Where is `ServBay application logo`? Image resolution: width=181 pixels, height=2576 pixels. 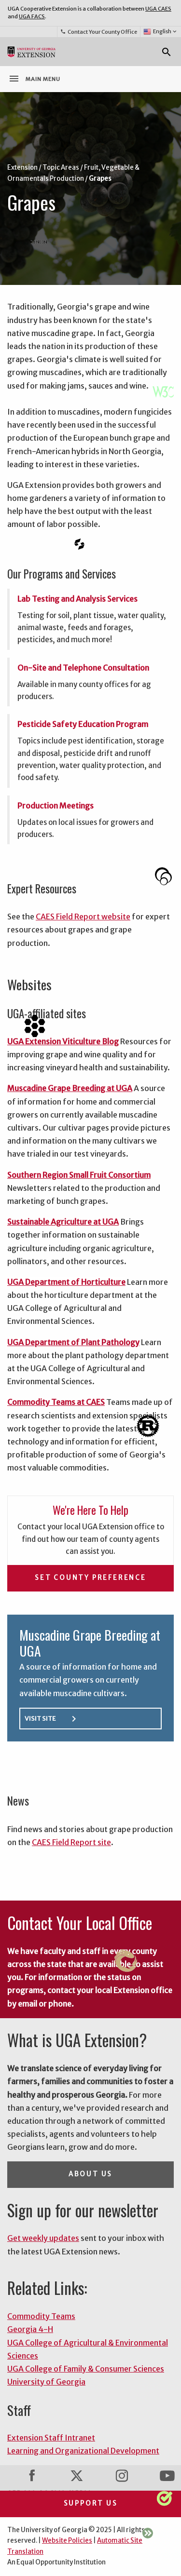 ServBay application logo is located at coordinates (79, 544).